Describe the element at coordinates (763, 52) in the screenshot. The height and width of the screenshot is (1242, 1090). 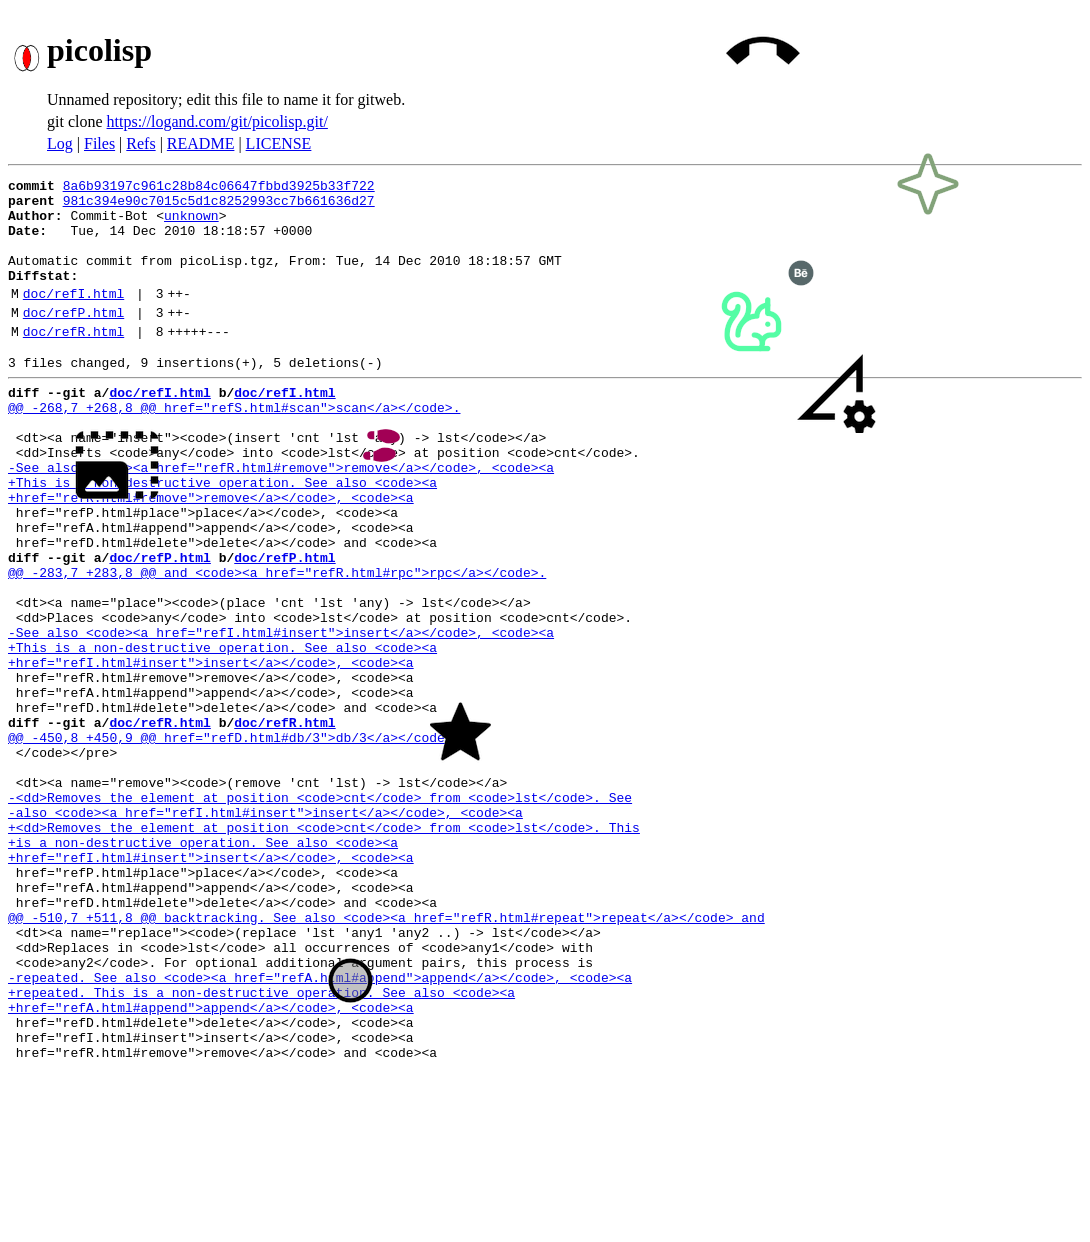
I see `end the current phone call` at that location.